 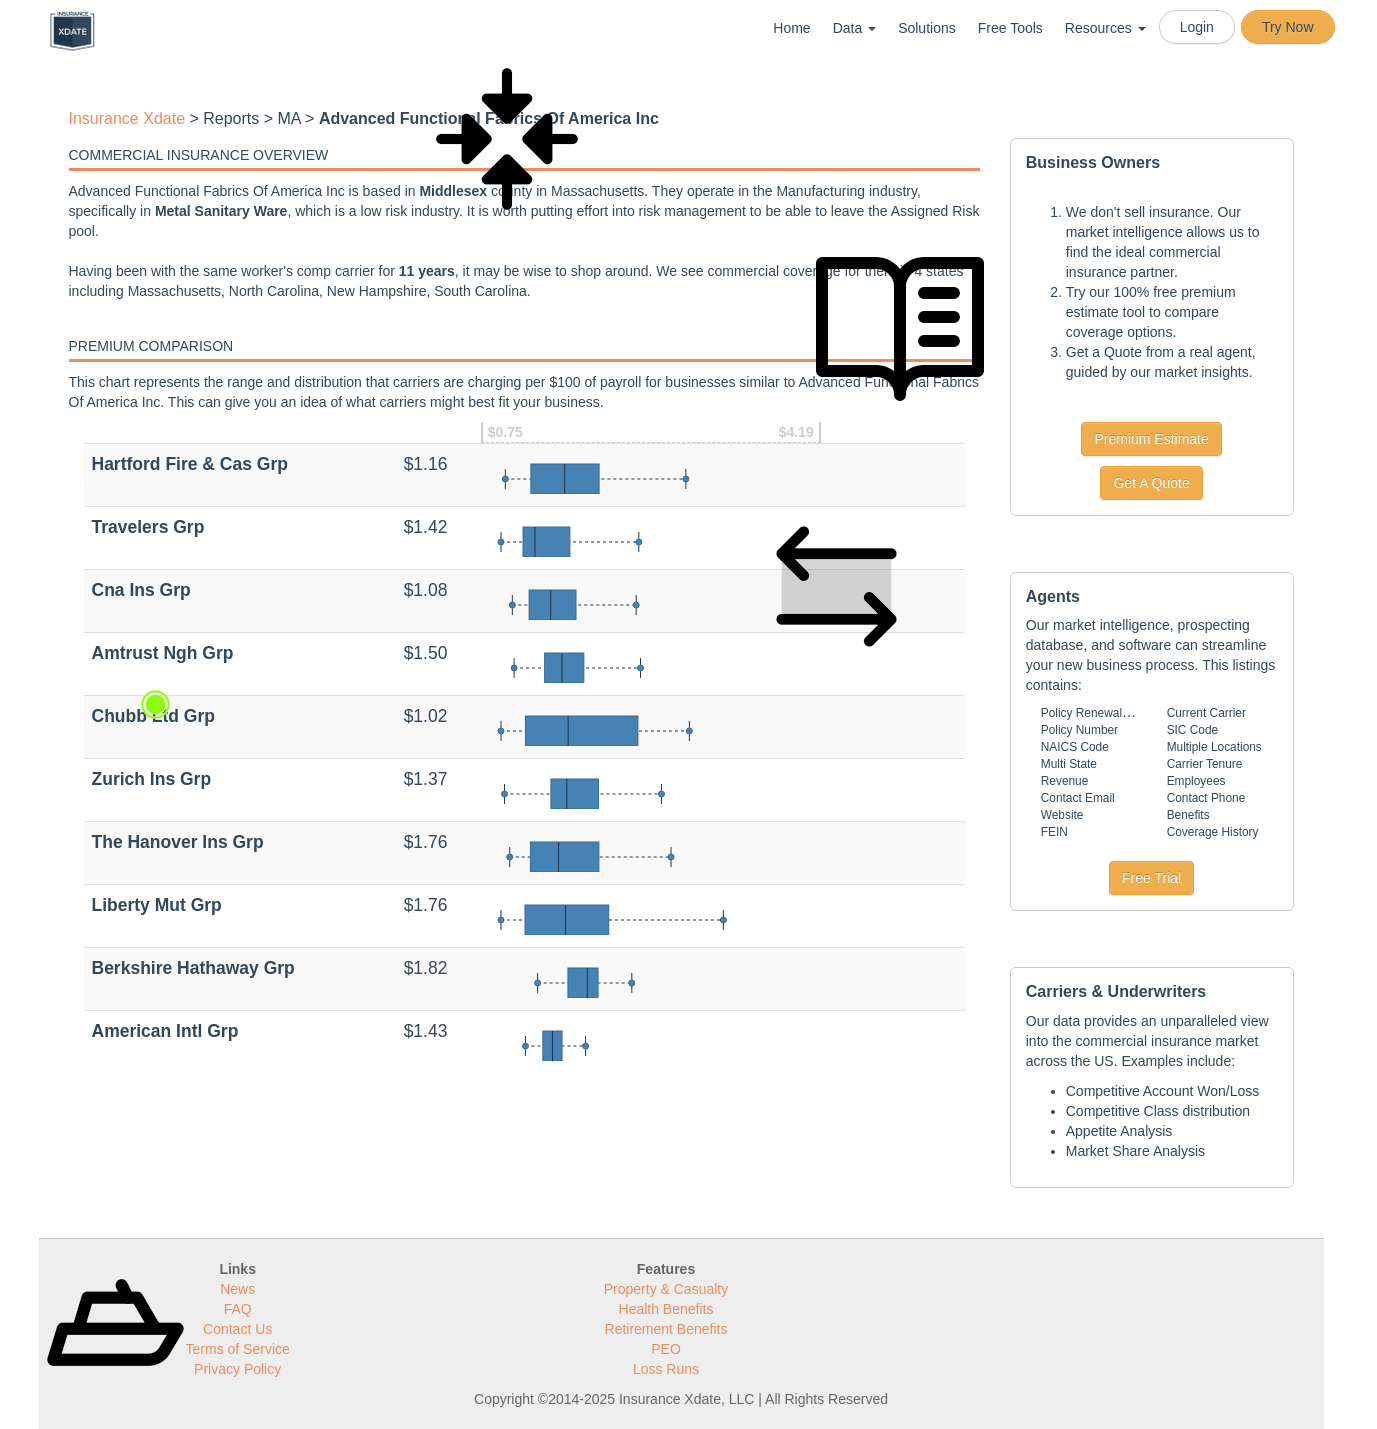 I want to click on selected option in a radio button group, so click(x=155, y=704).